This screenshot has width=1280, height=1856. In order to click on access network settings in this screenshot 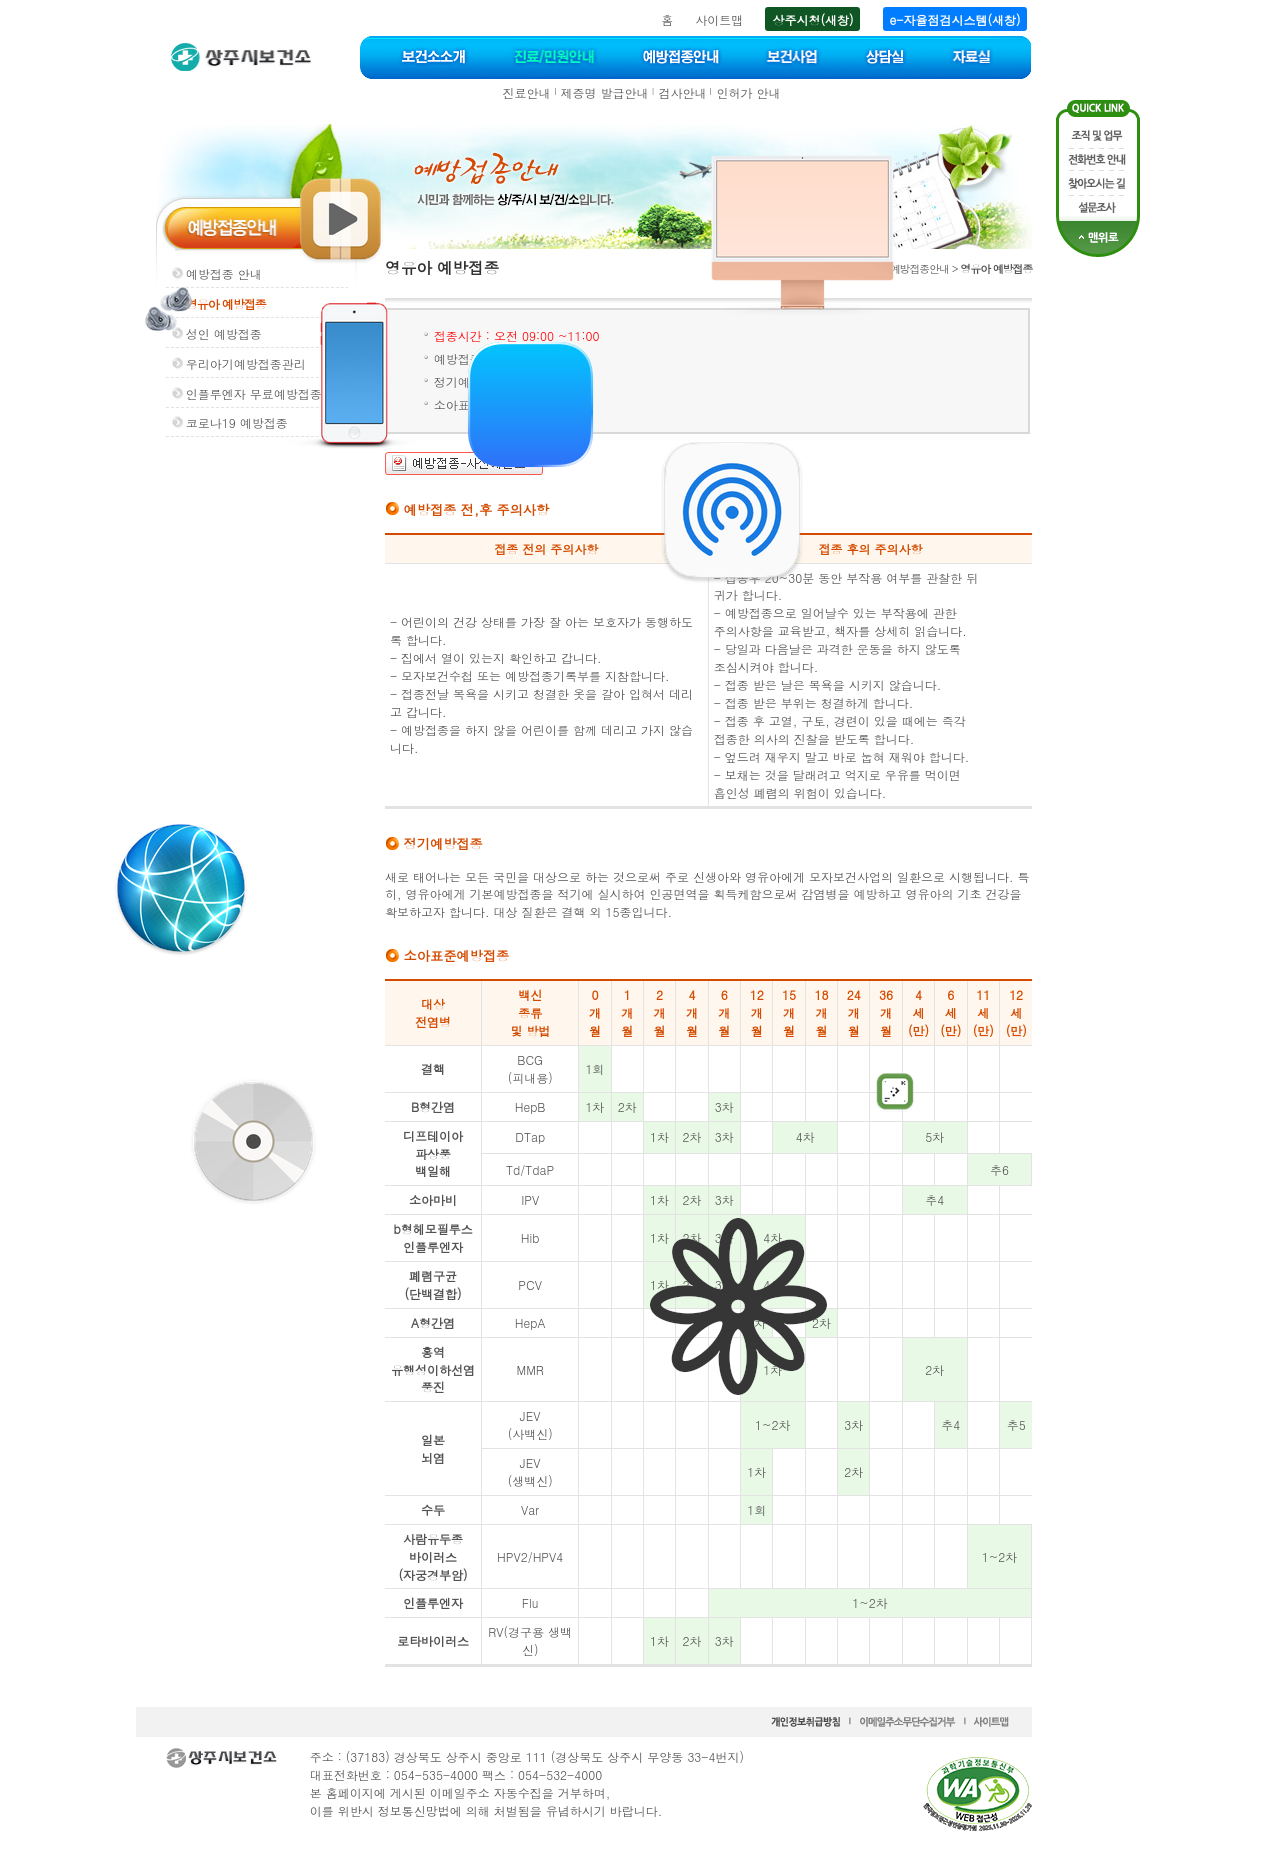, I will do `click(181, 888)`.